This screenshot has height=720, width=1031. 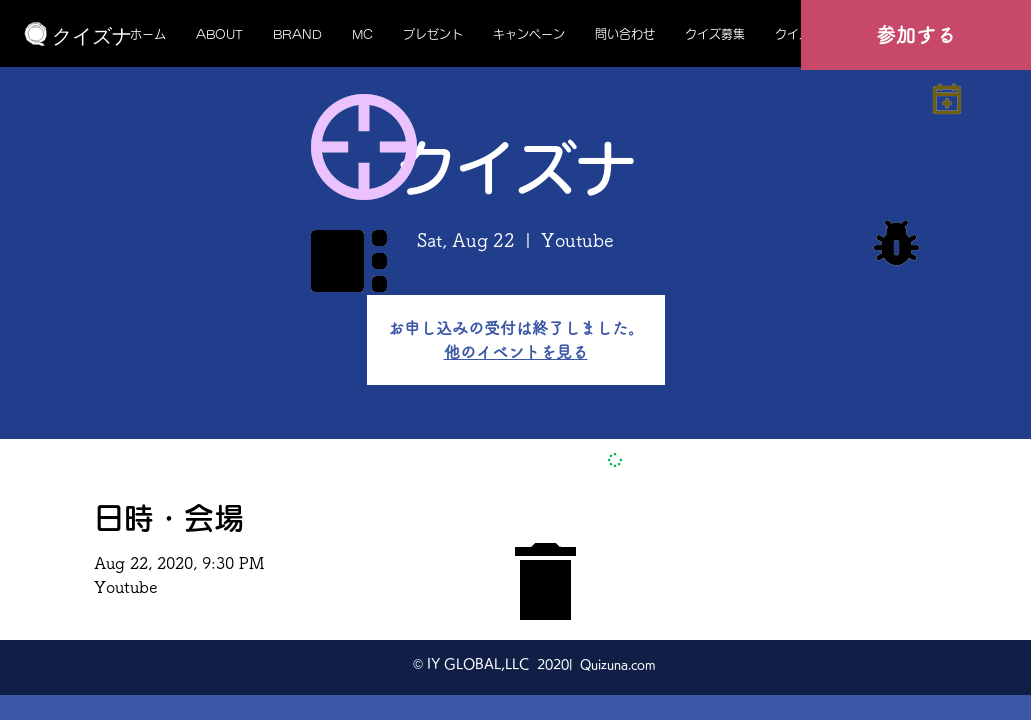 I want to click on find pest control services nearby, so click(x=896, y=242).